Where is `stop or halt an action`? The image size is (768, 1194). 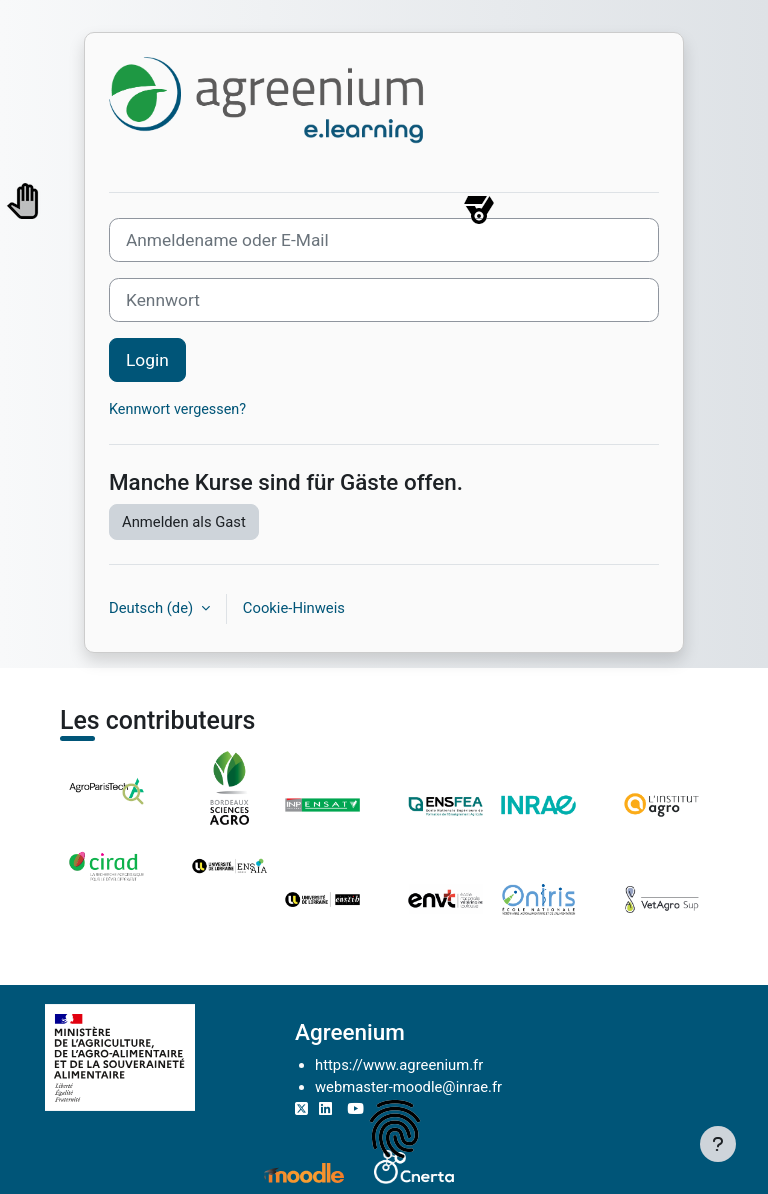 stop or halt an action is located at coordinates (23, 201).